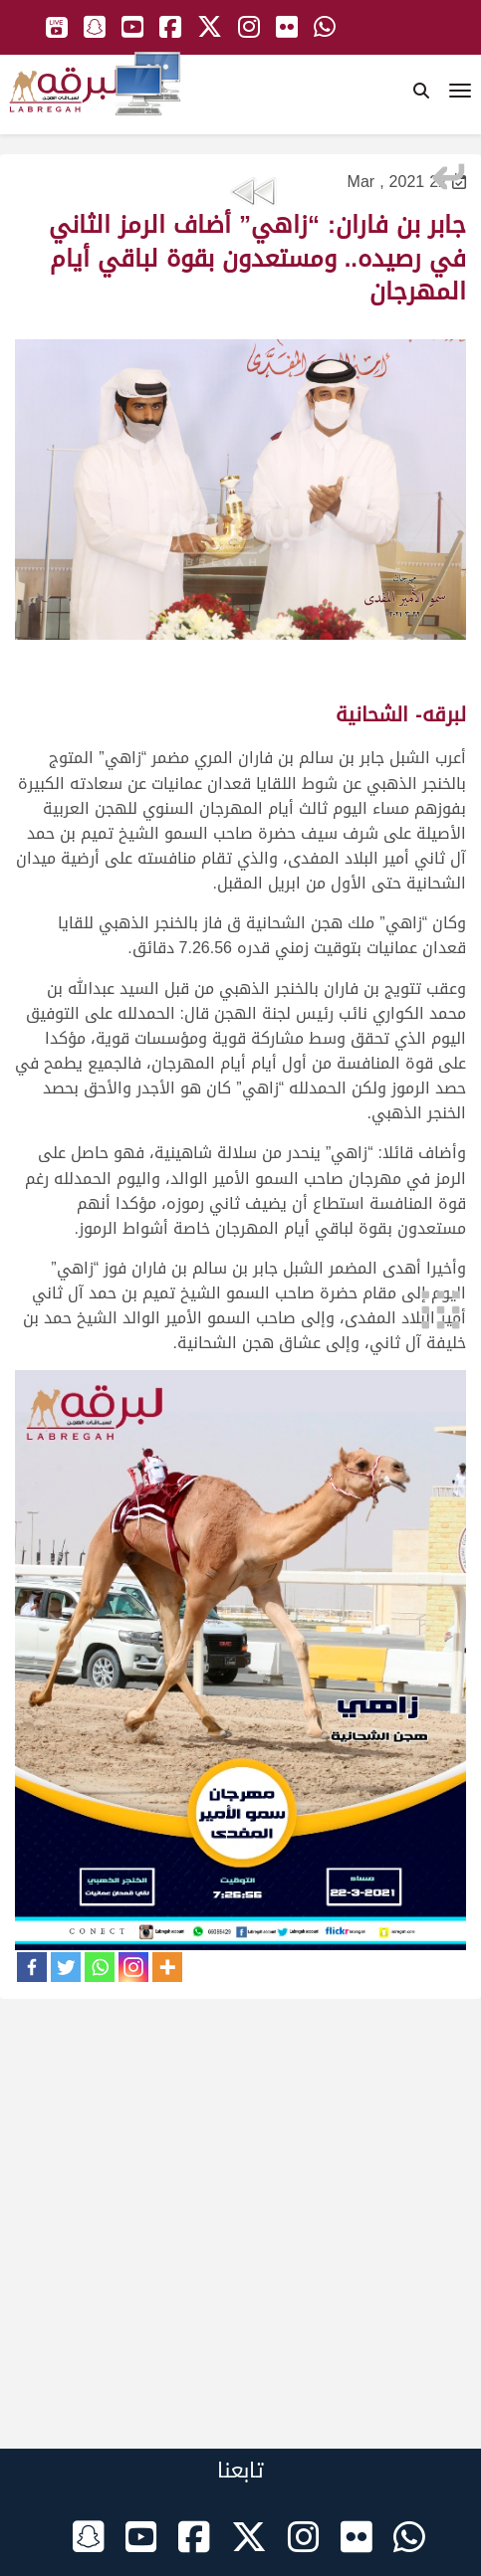  What do you see at coordinates (440, 1309) in the screenshot?
I see `switch to grid view layout` at bounding box center [440, 1309].